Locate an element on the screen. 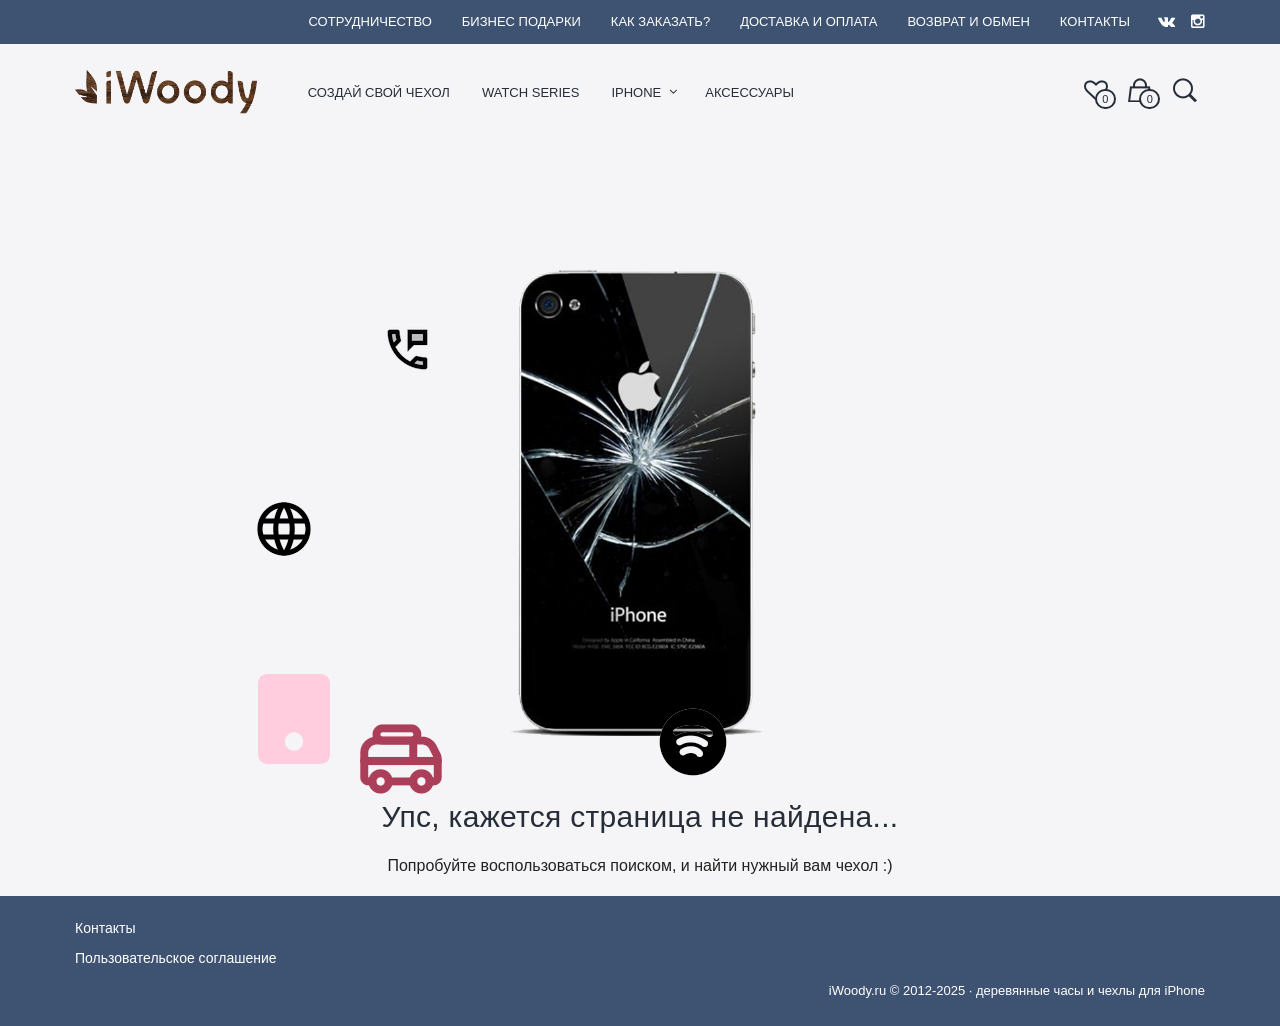 Image resolution: width=1280 pixels, height=1026 pixels. switch to global or worldwide view is located at coordinates (284, 529).